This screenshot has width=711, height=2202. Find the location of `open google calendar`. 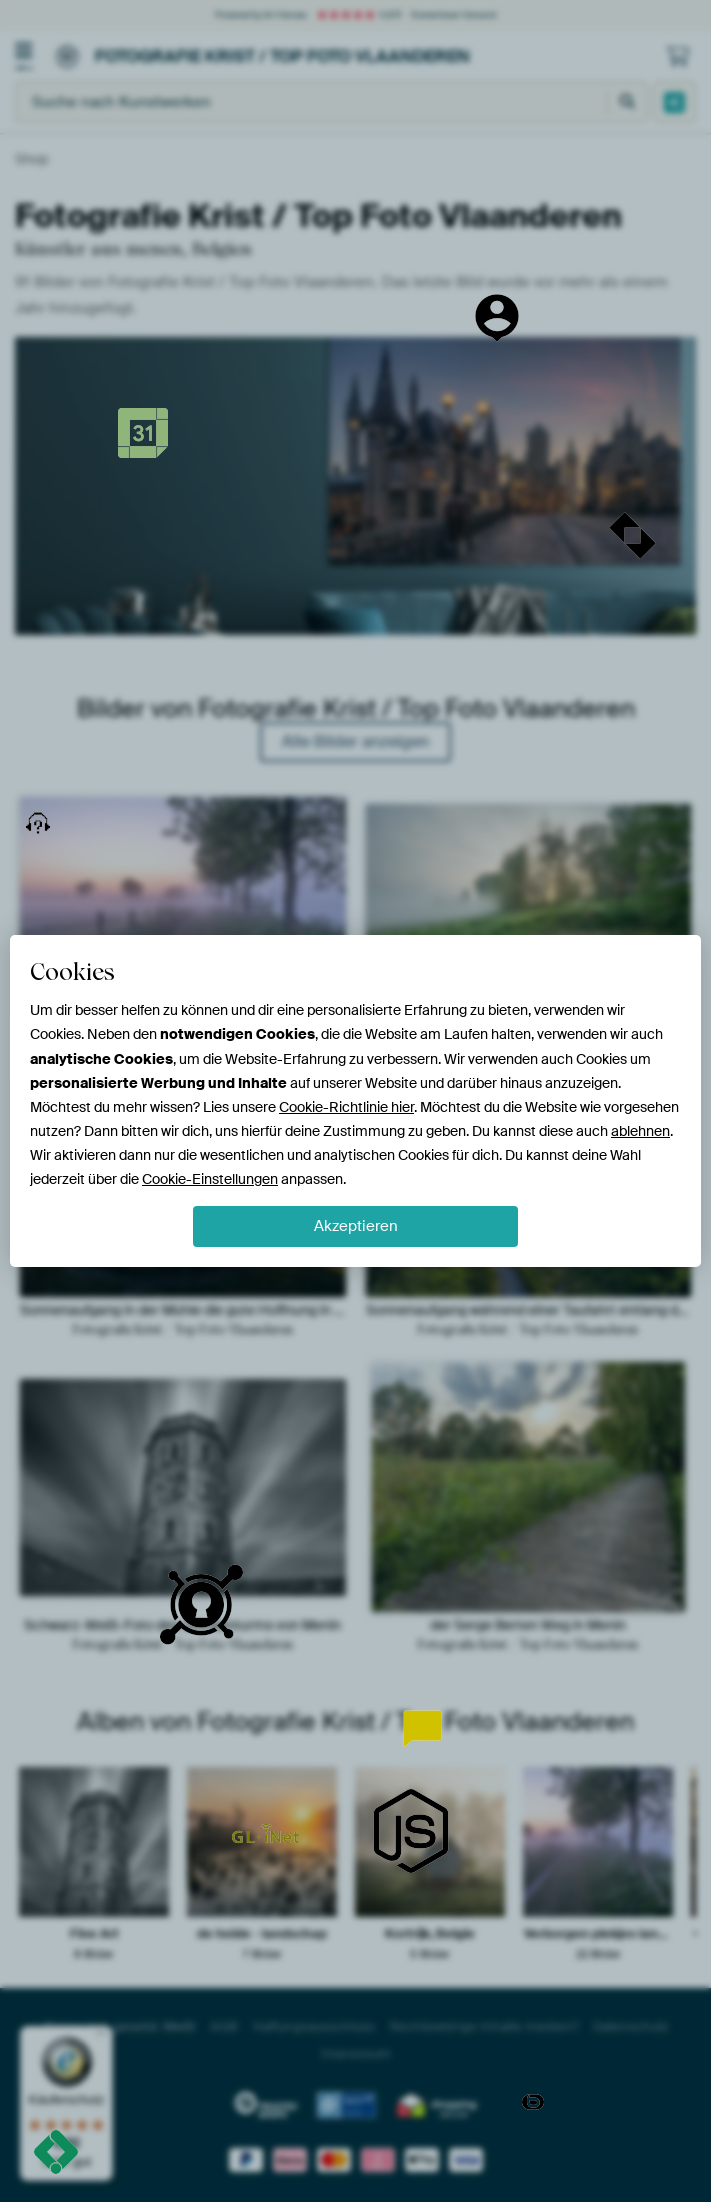

open google calendar is located at coordinates (143, 433).